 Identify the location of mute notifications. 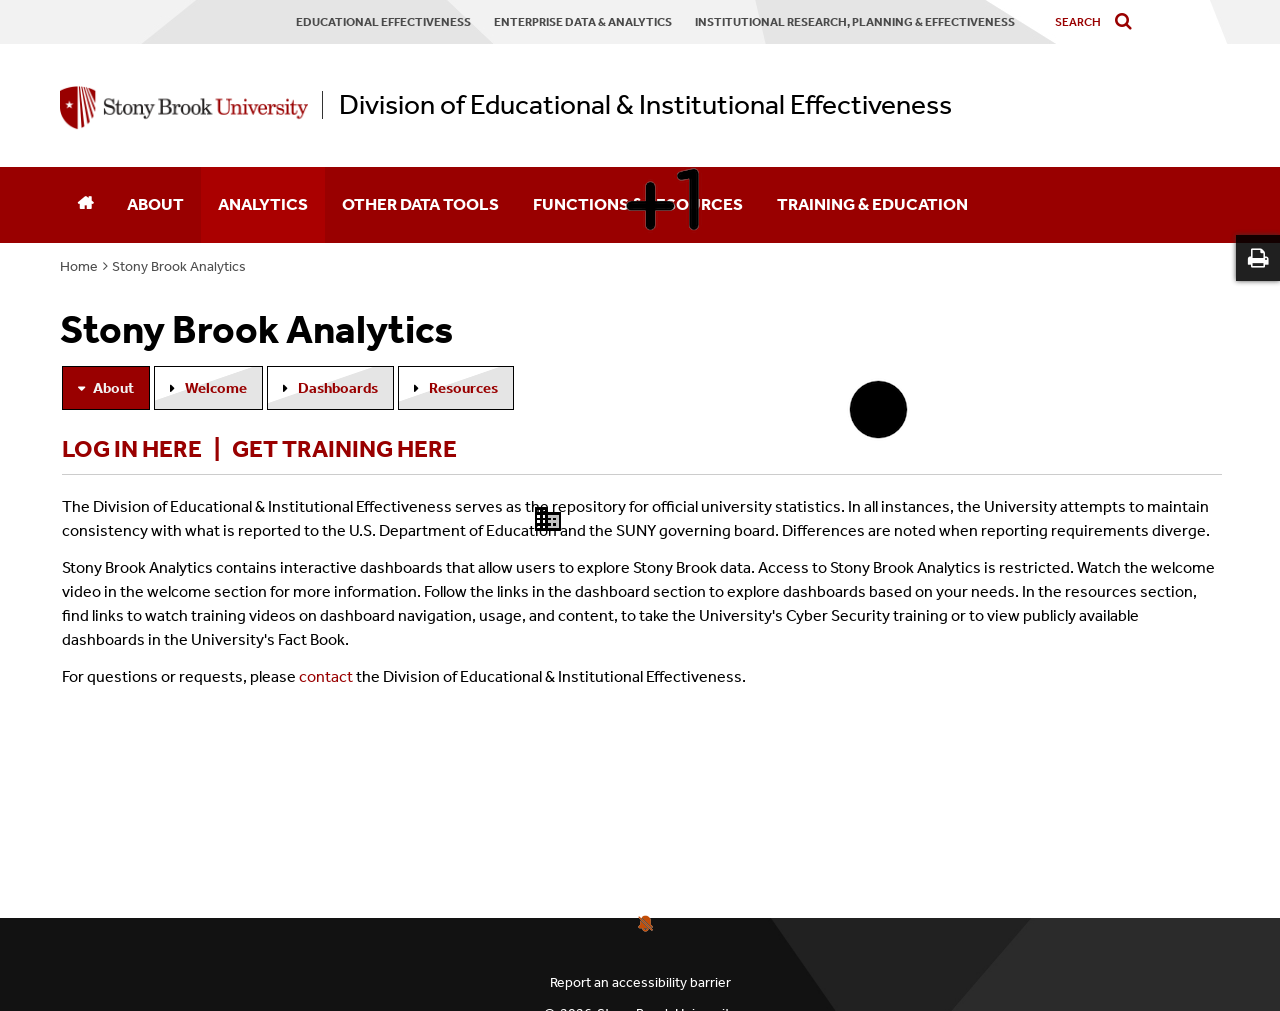
(645, 923).